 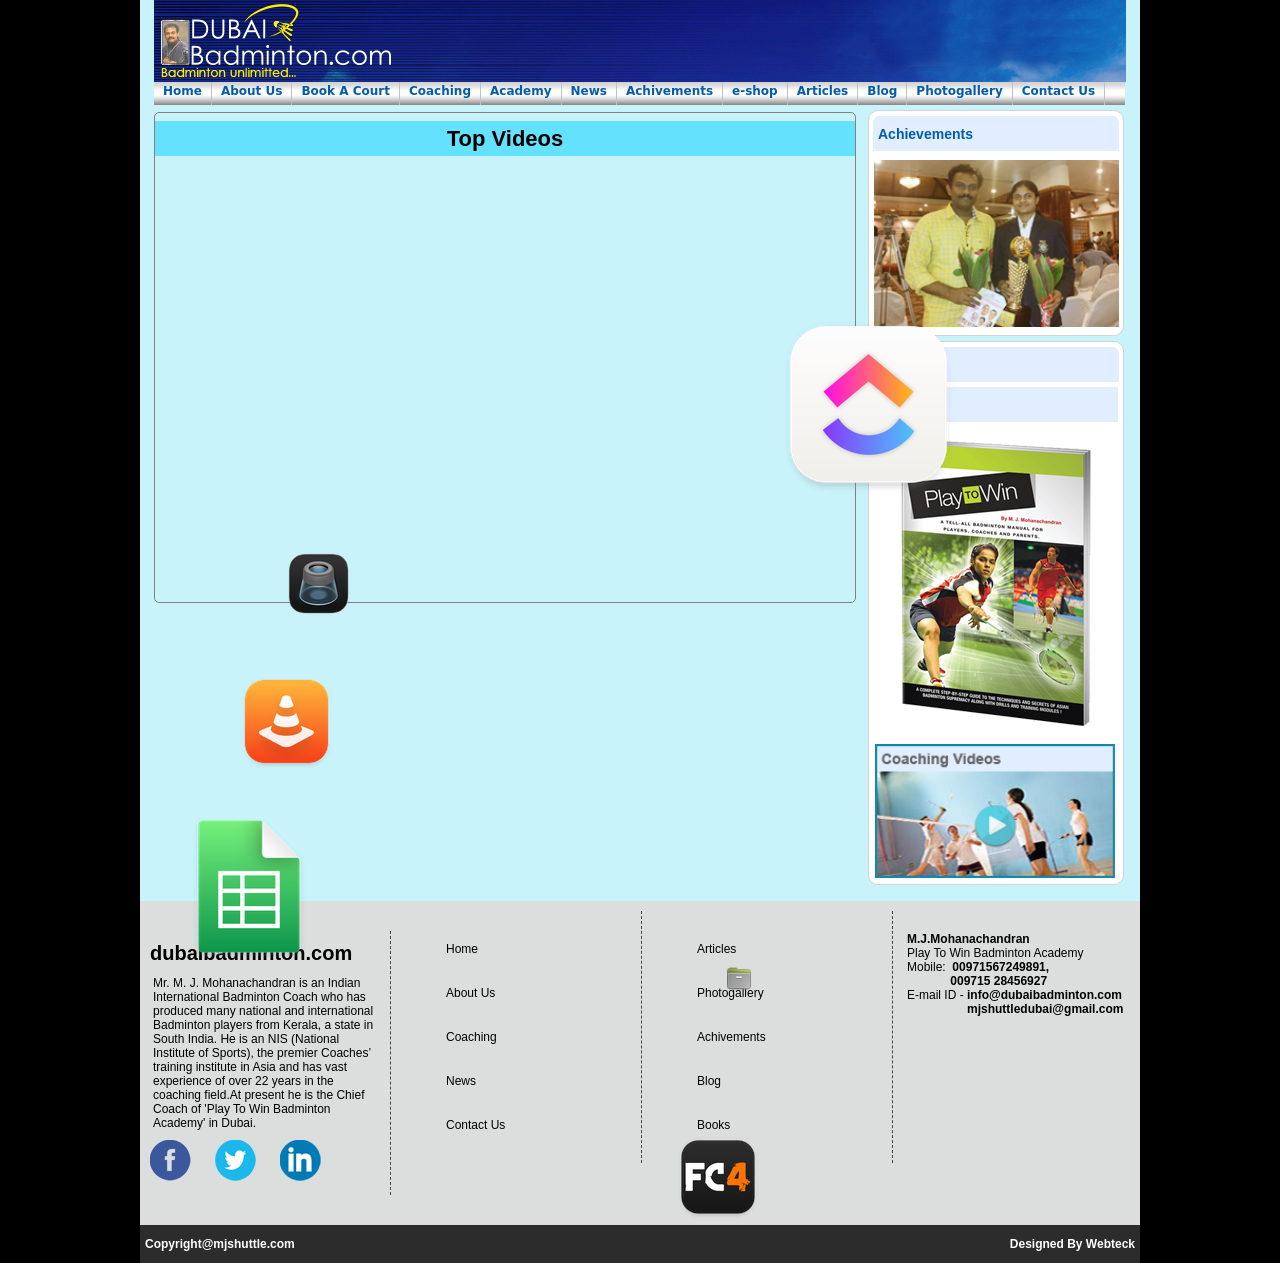 I want to click on open ClickUp app, so click(x=868, y=404).